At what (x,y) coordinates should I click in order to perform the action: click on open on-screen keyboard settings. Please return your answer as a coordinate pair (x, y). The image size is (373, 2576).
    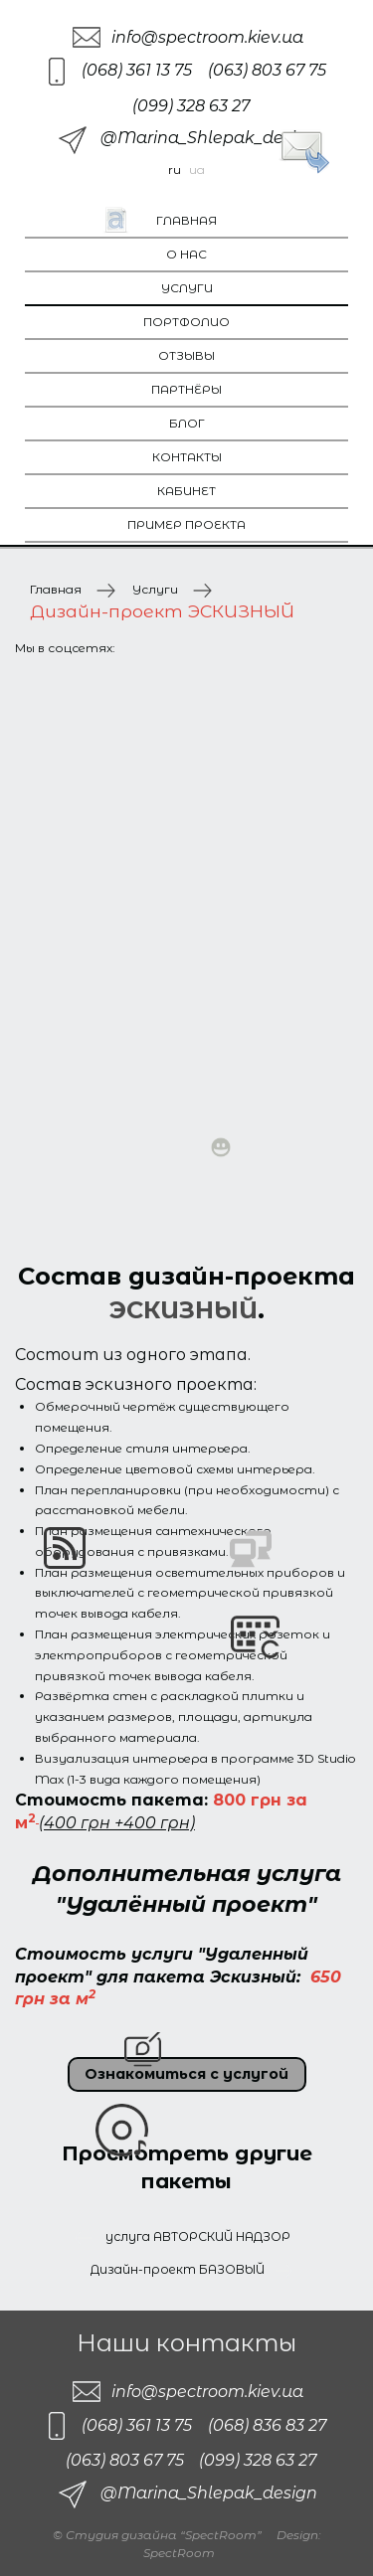
    Looking at the image, I should click on (255, 1633).